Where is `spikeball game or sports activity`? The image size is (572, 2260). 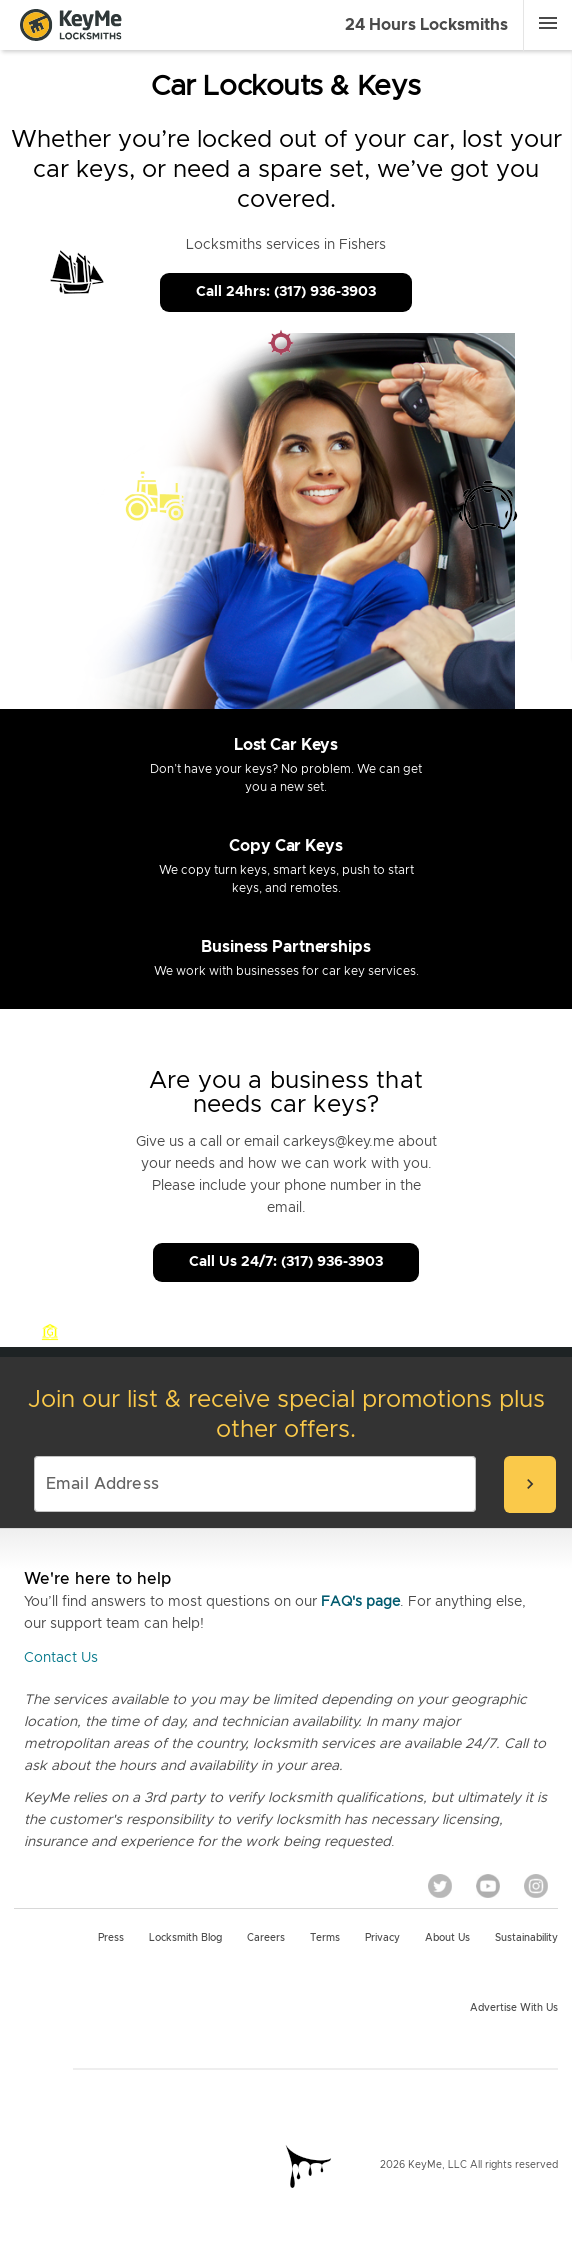
spikeball game or sports activity is located at coordinates (281, 343).